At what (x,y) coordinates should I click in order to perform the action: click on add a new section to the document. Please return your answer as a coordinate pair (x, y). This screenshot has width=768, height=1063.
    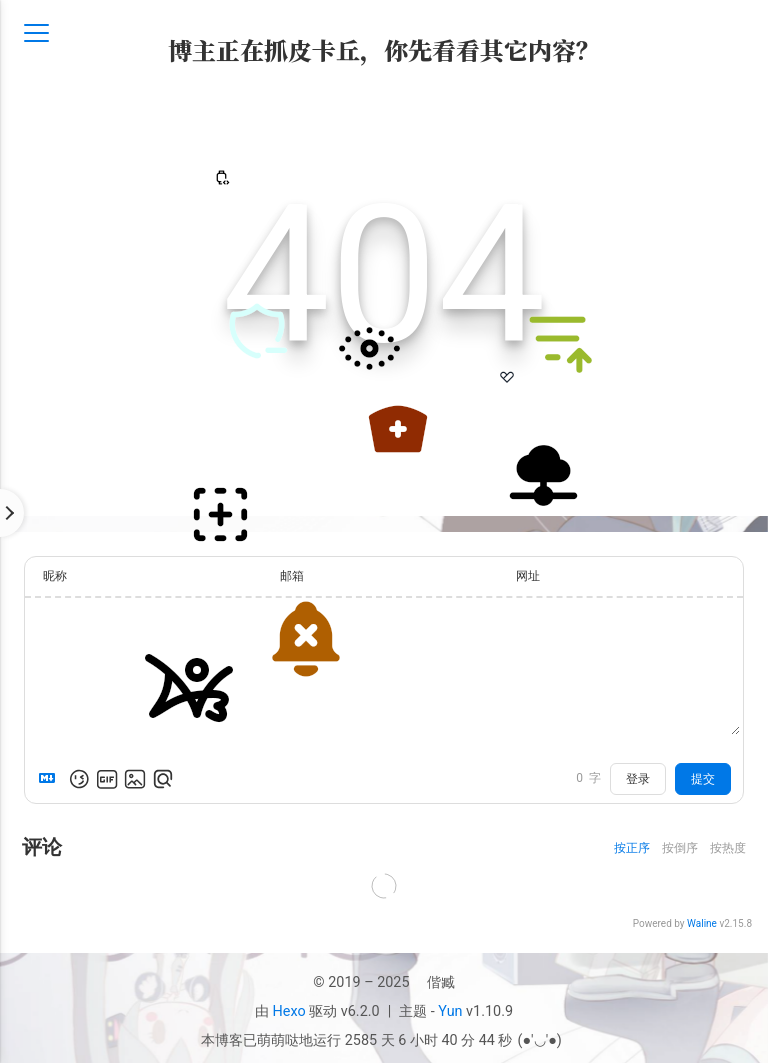
    Looking at the image, I should click on (220, 514).